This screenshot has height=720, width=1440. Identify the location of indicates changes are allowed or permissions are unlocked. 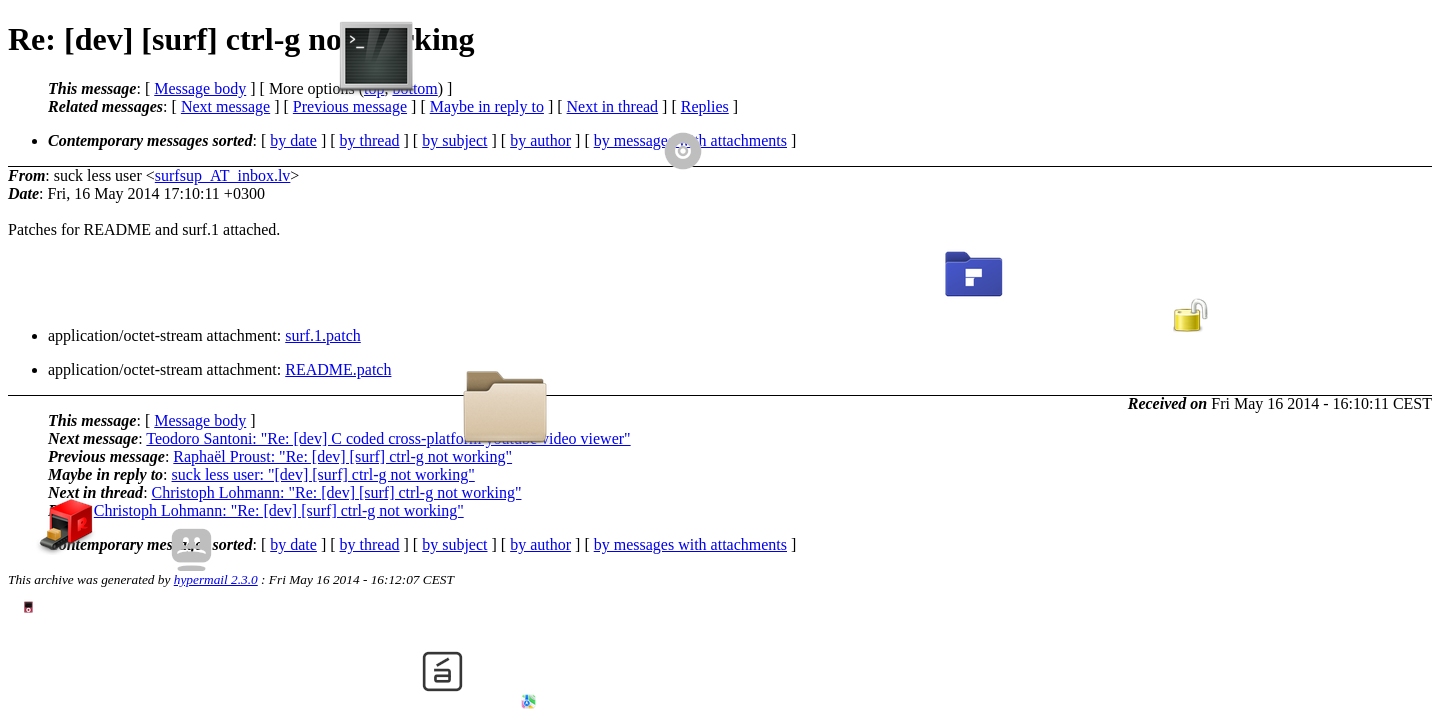
(1190, 315).